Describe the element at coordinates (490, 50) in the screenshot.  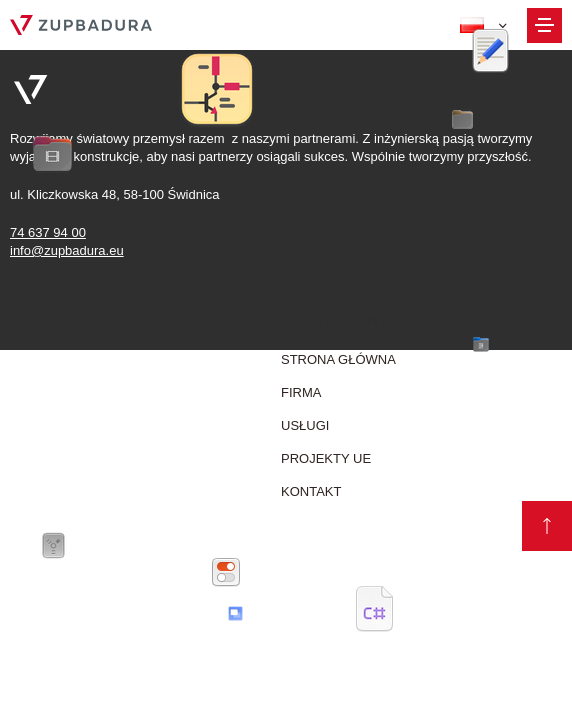
I see `open the software learning center` at that location.